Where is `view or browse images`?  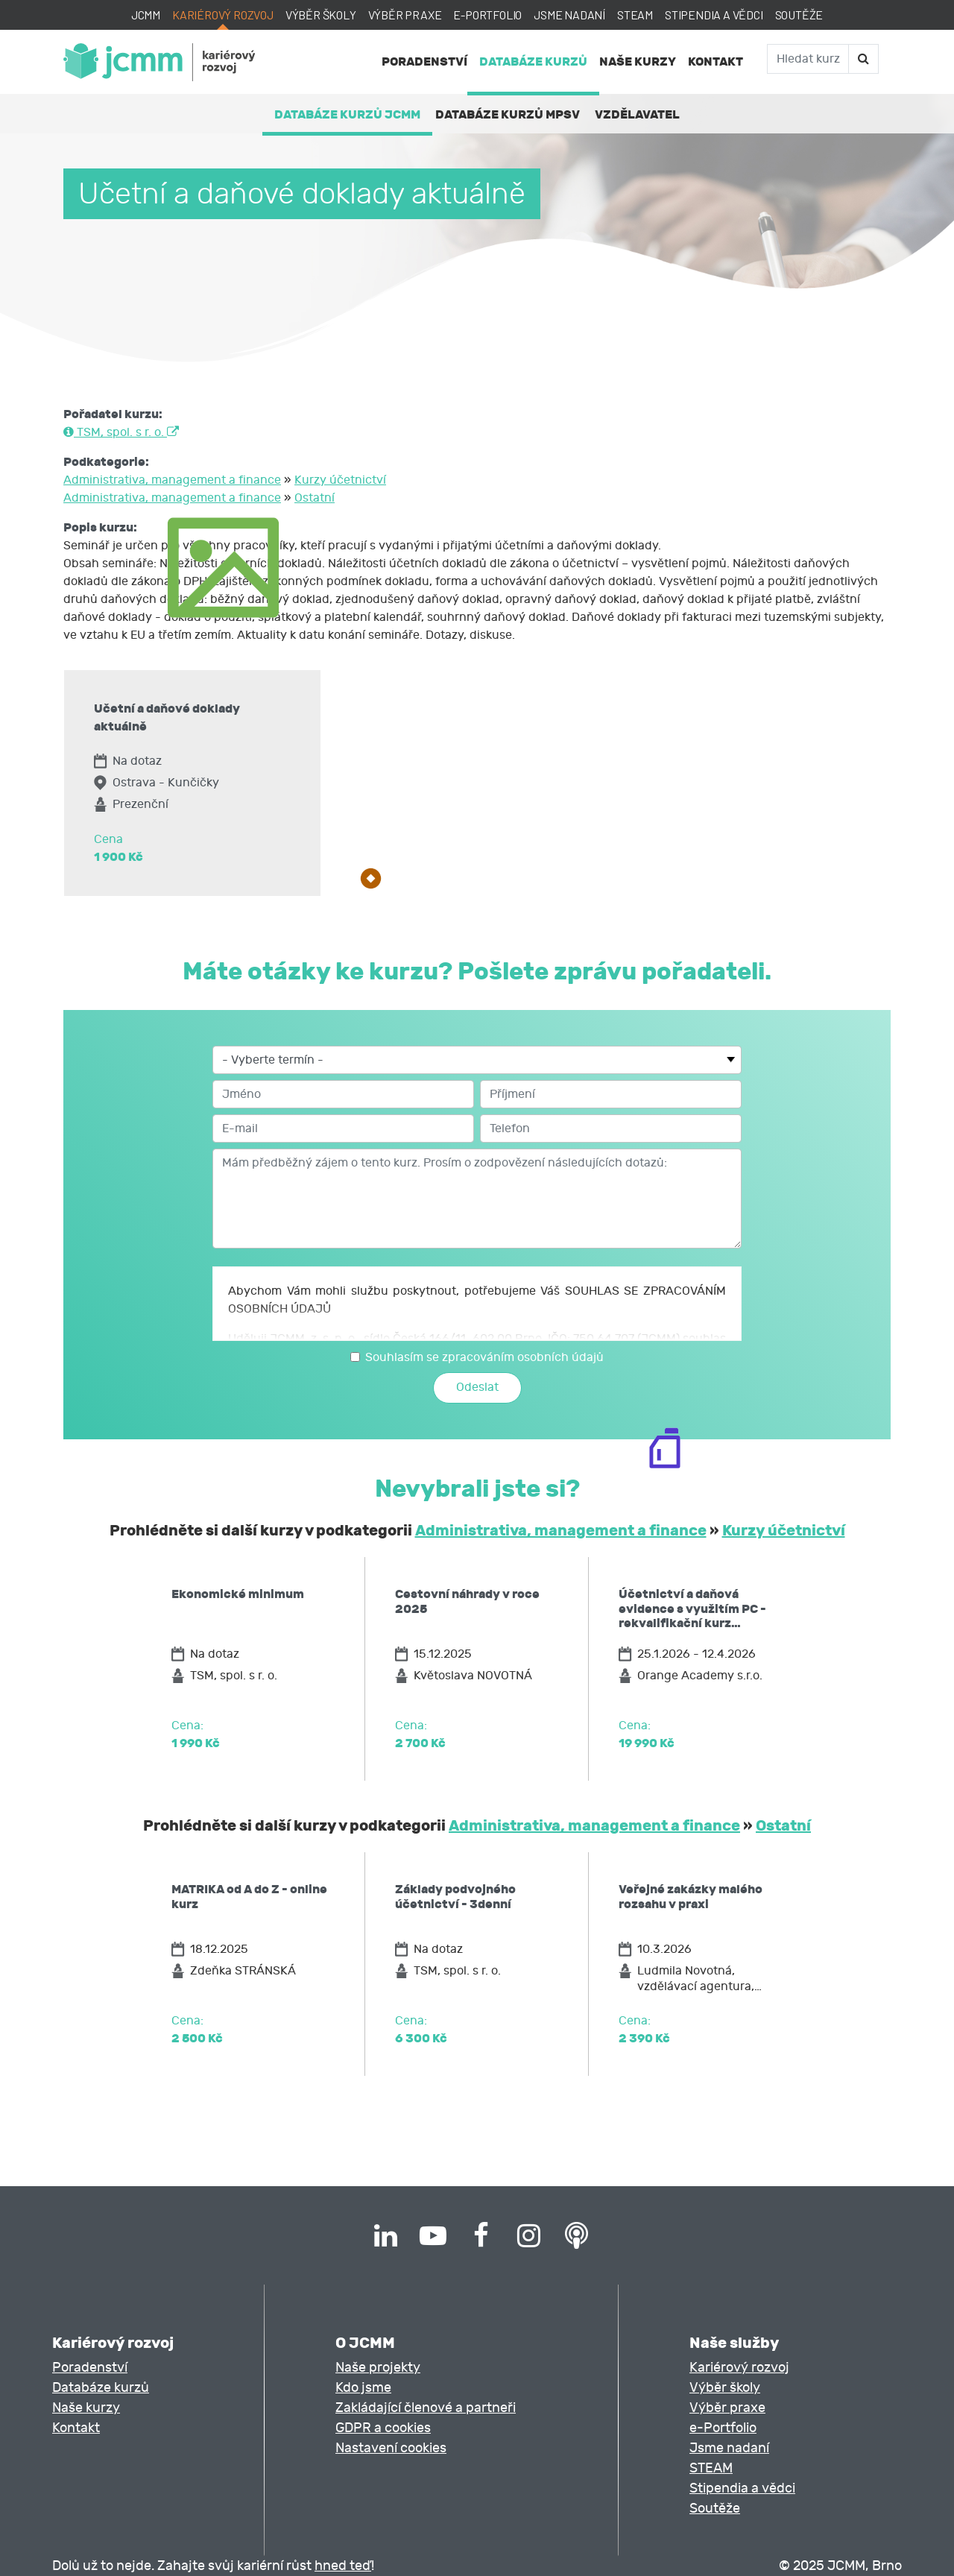
view or browse images is located at coordinates (223, 567).